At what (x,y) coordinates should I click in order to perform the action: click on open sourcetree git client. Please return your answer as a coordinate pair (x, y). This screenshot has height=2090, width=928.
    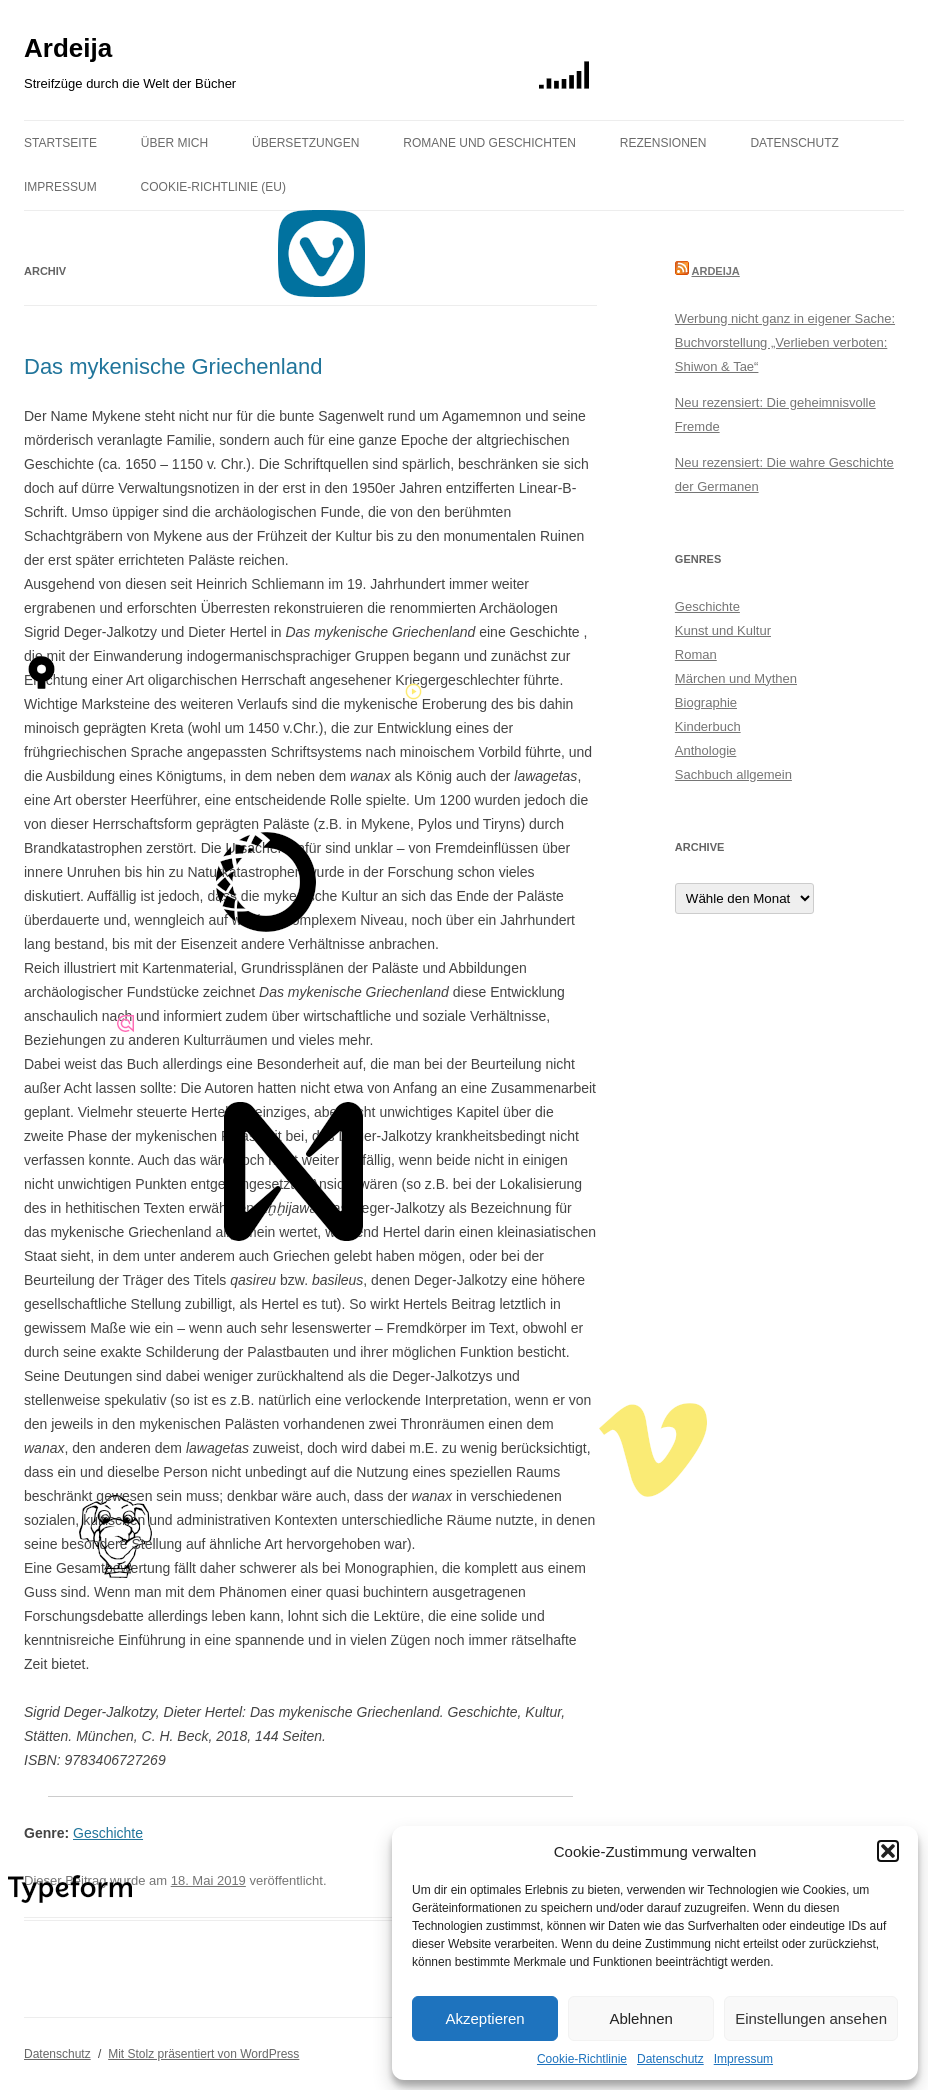
    Looking at the image, I should click on (41, 672).